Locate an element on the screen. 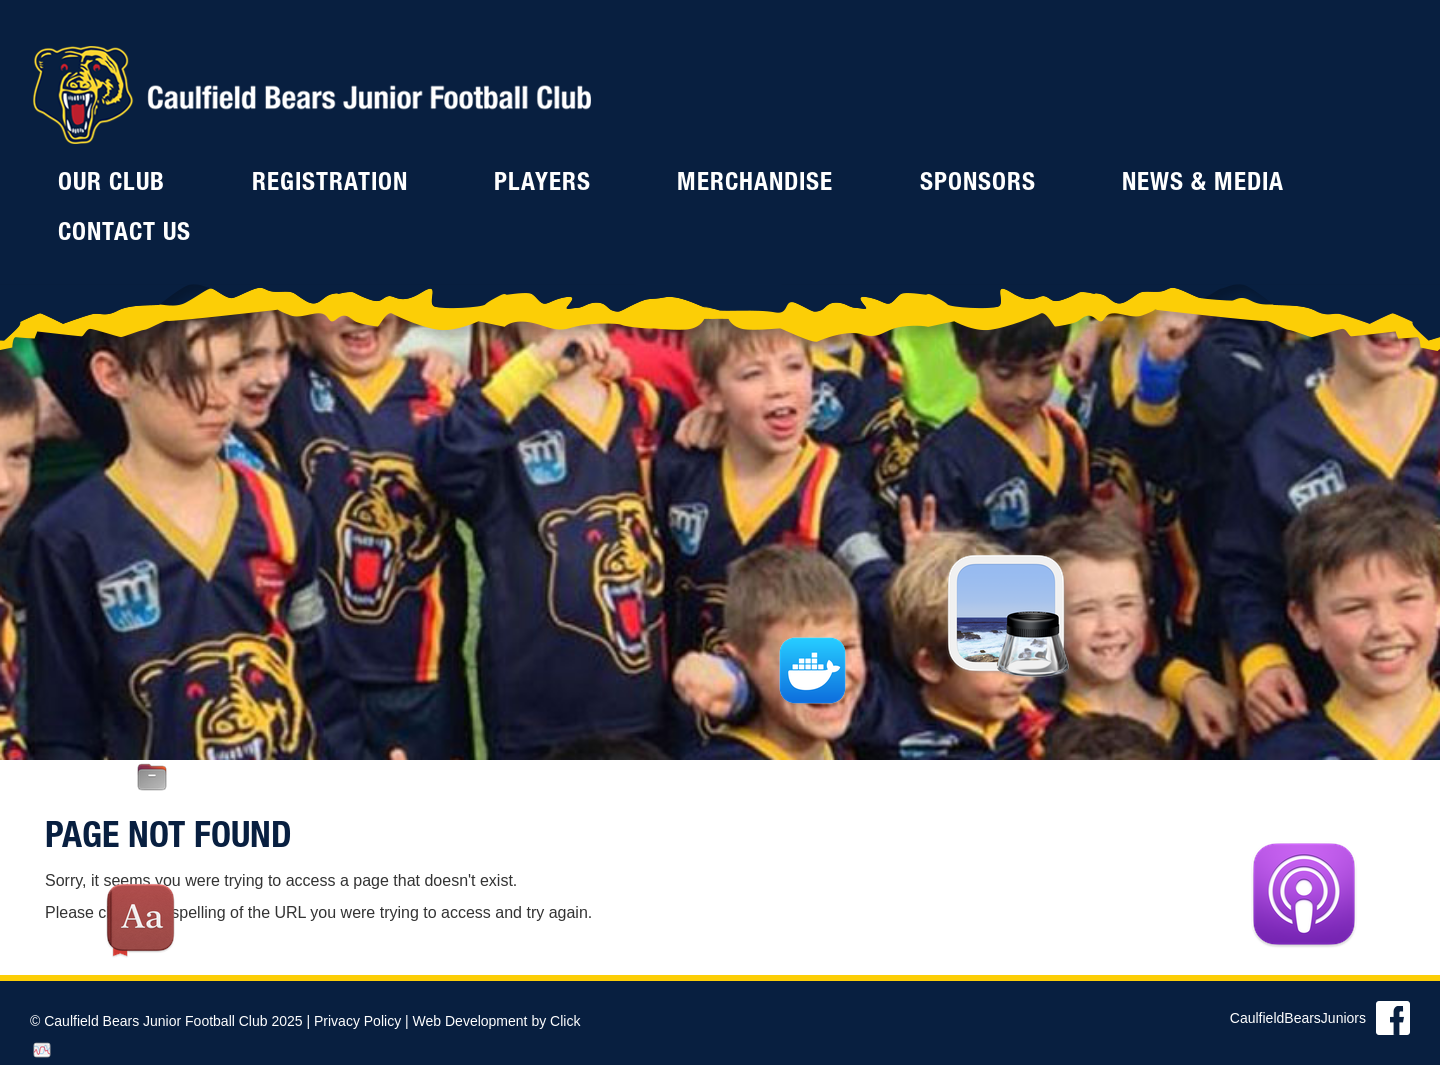  open the dictionary app is located at coordinates (140, 917).